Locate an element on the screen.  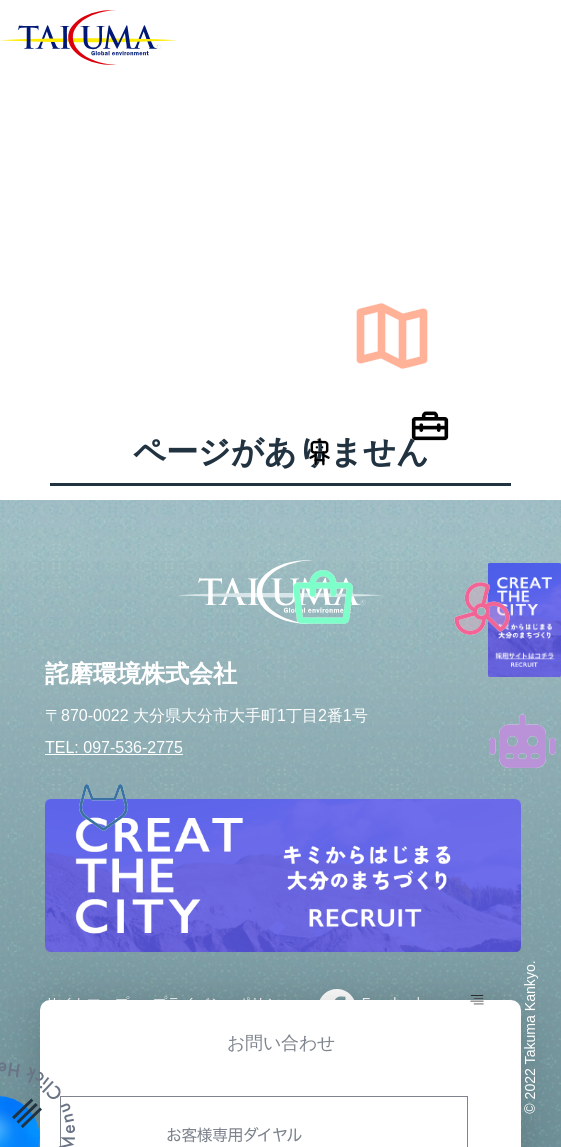
access AI assistant or chatbot is located at coordinates (319, 452).